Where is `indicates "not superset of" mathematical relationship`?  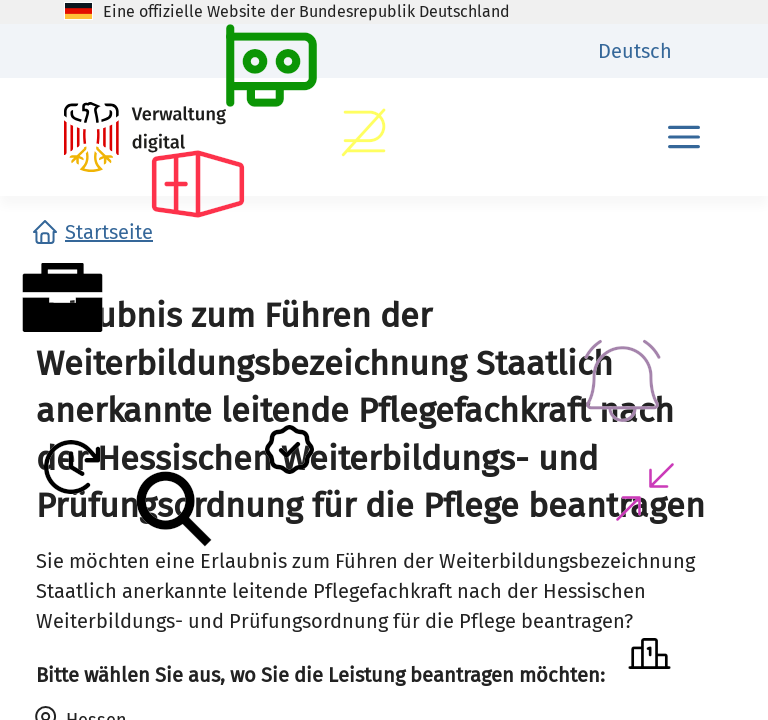 indicates "not superset of" mathematical relationship is located at coordinates (363, 132).